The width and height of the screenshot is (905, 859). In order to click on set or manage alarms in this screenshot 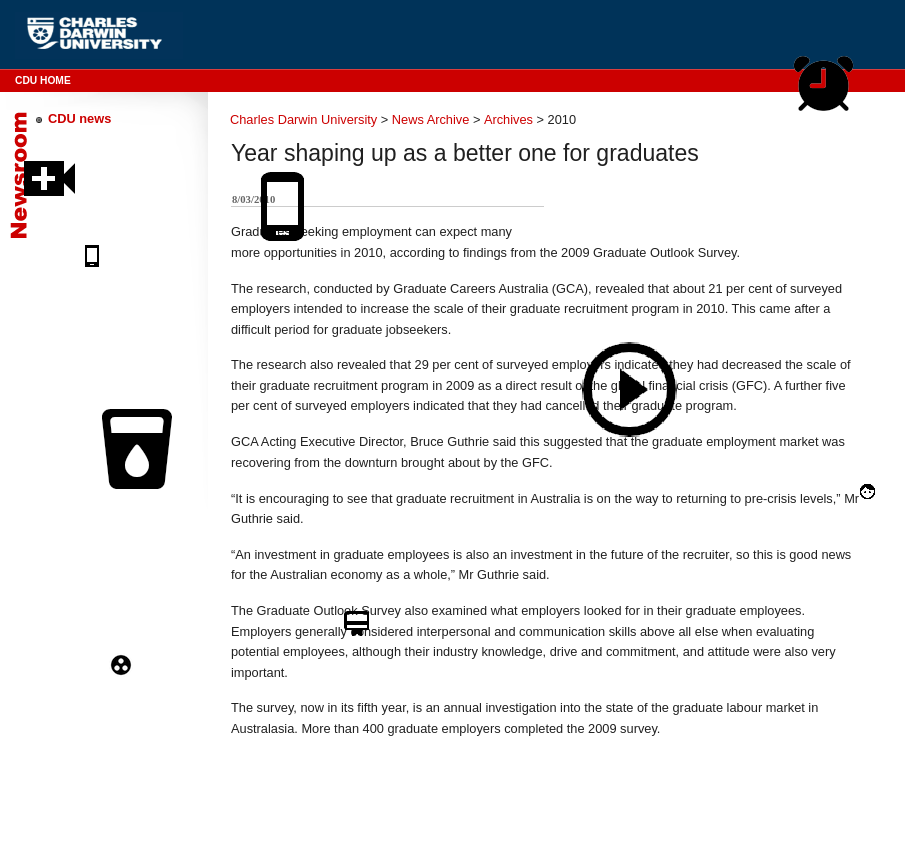, I will do `click(823, 83)`.